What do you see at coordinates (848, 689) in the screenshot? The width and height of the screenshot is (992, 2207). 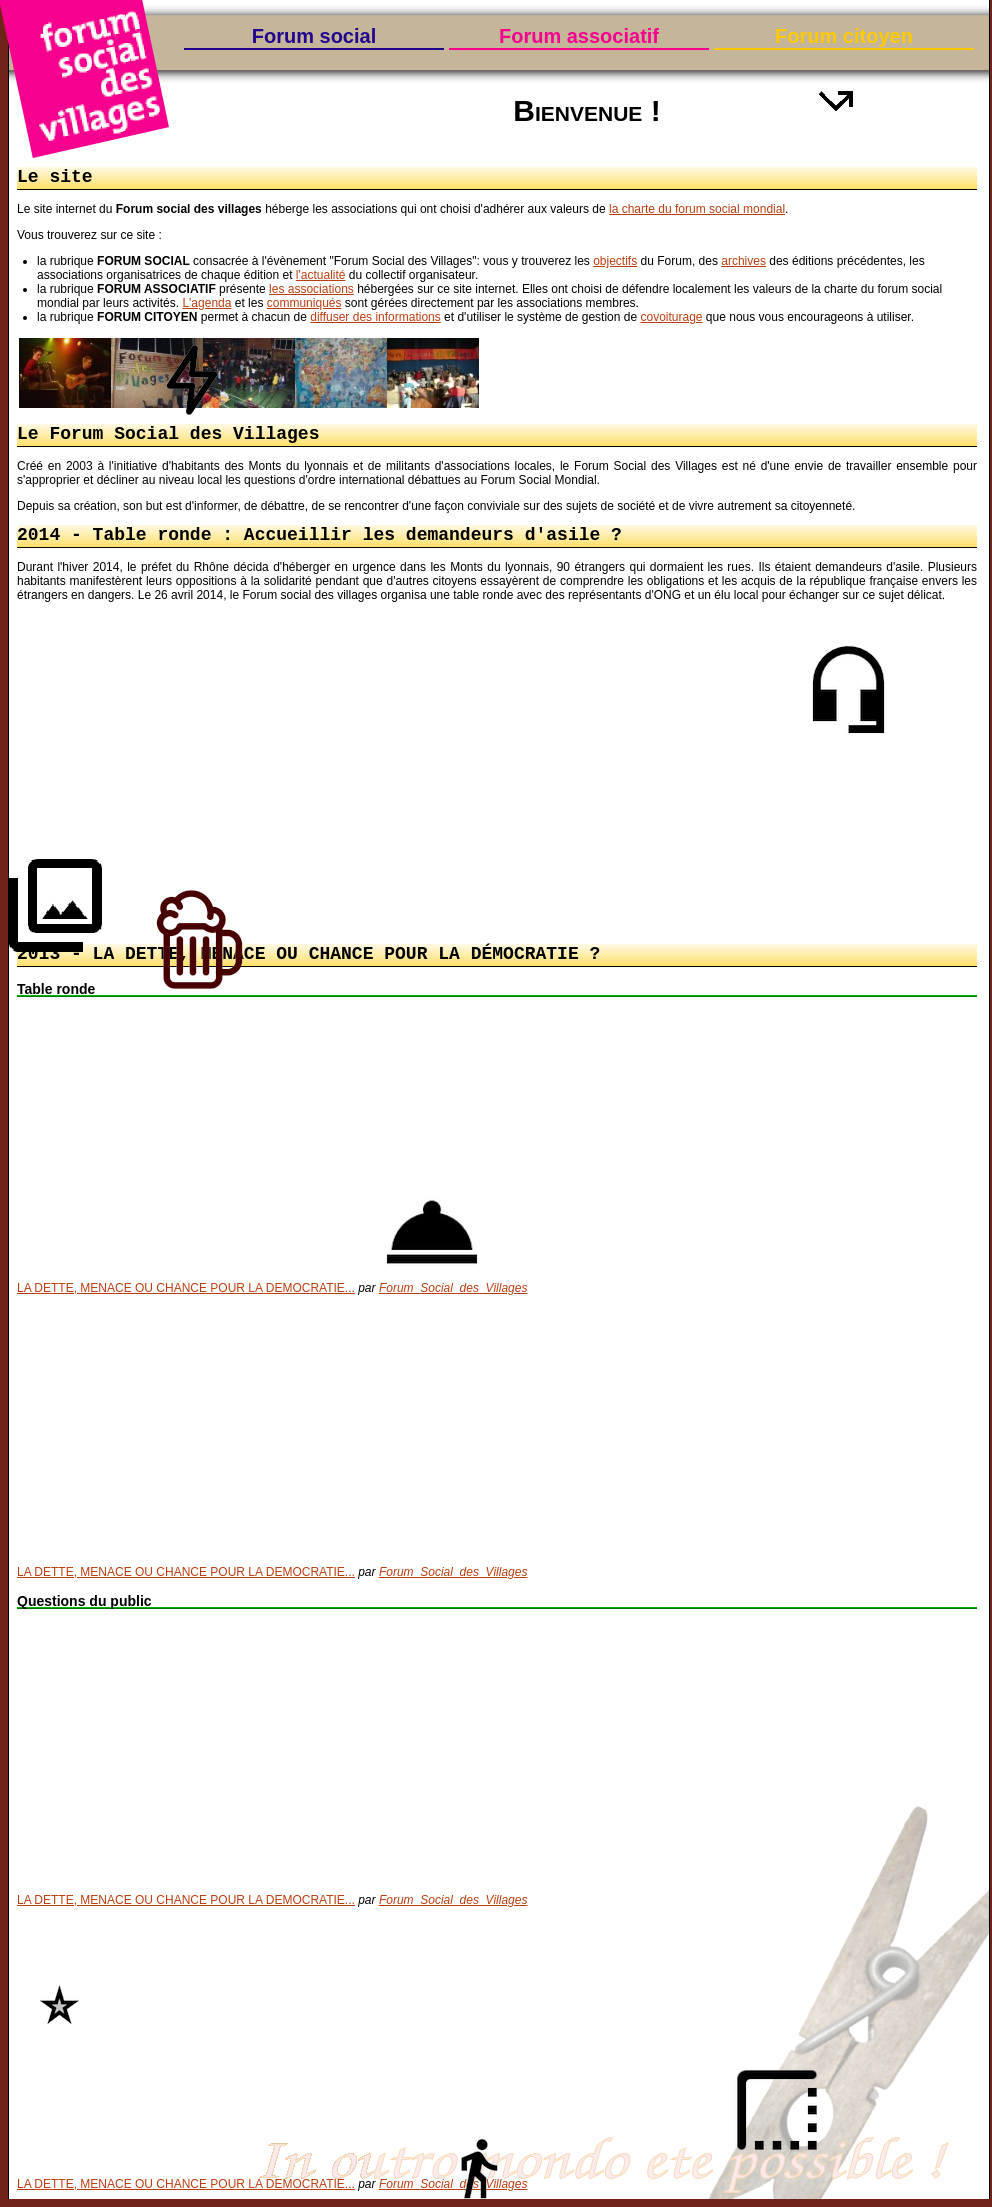 I see `contact customer support` at bounding box center [848, 689].